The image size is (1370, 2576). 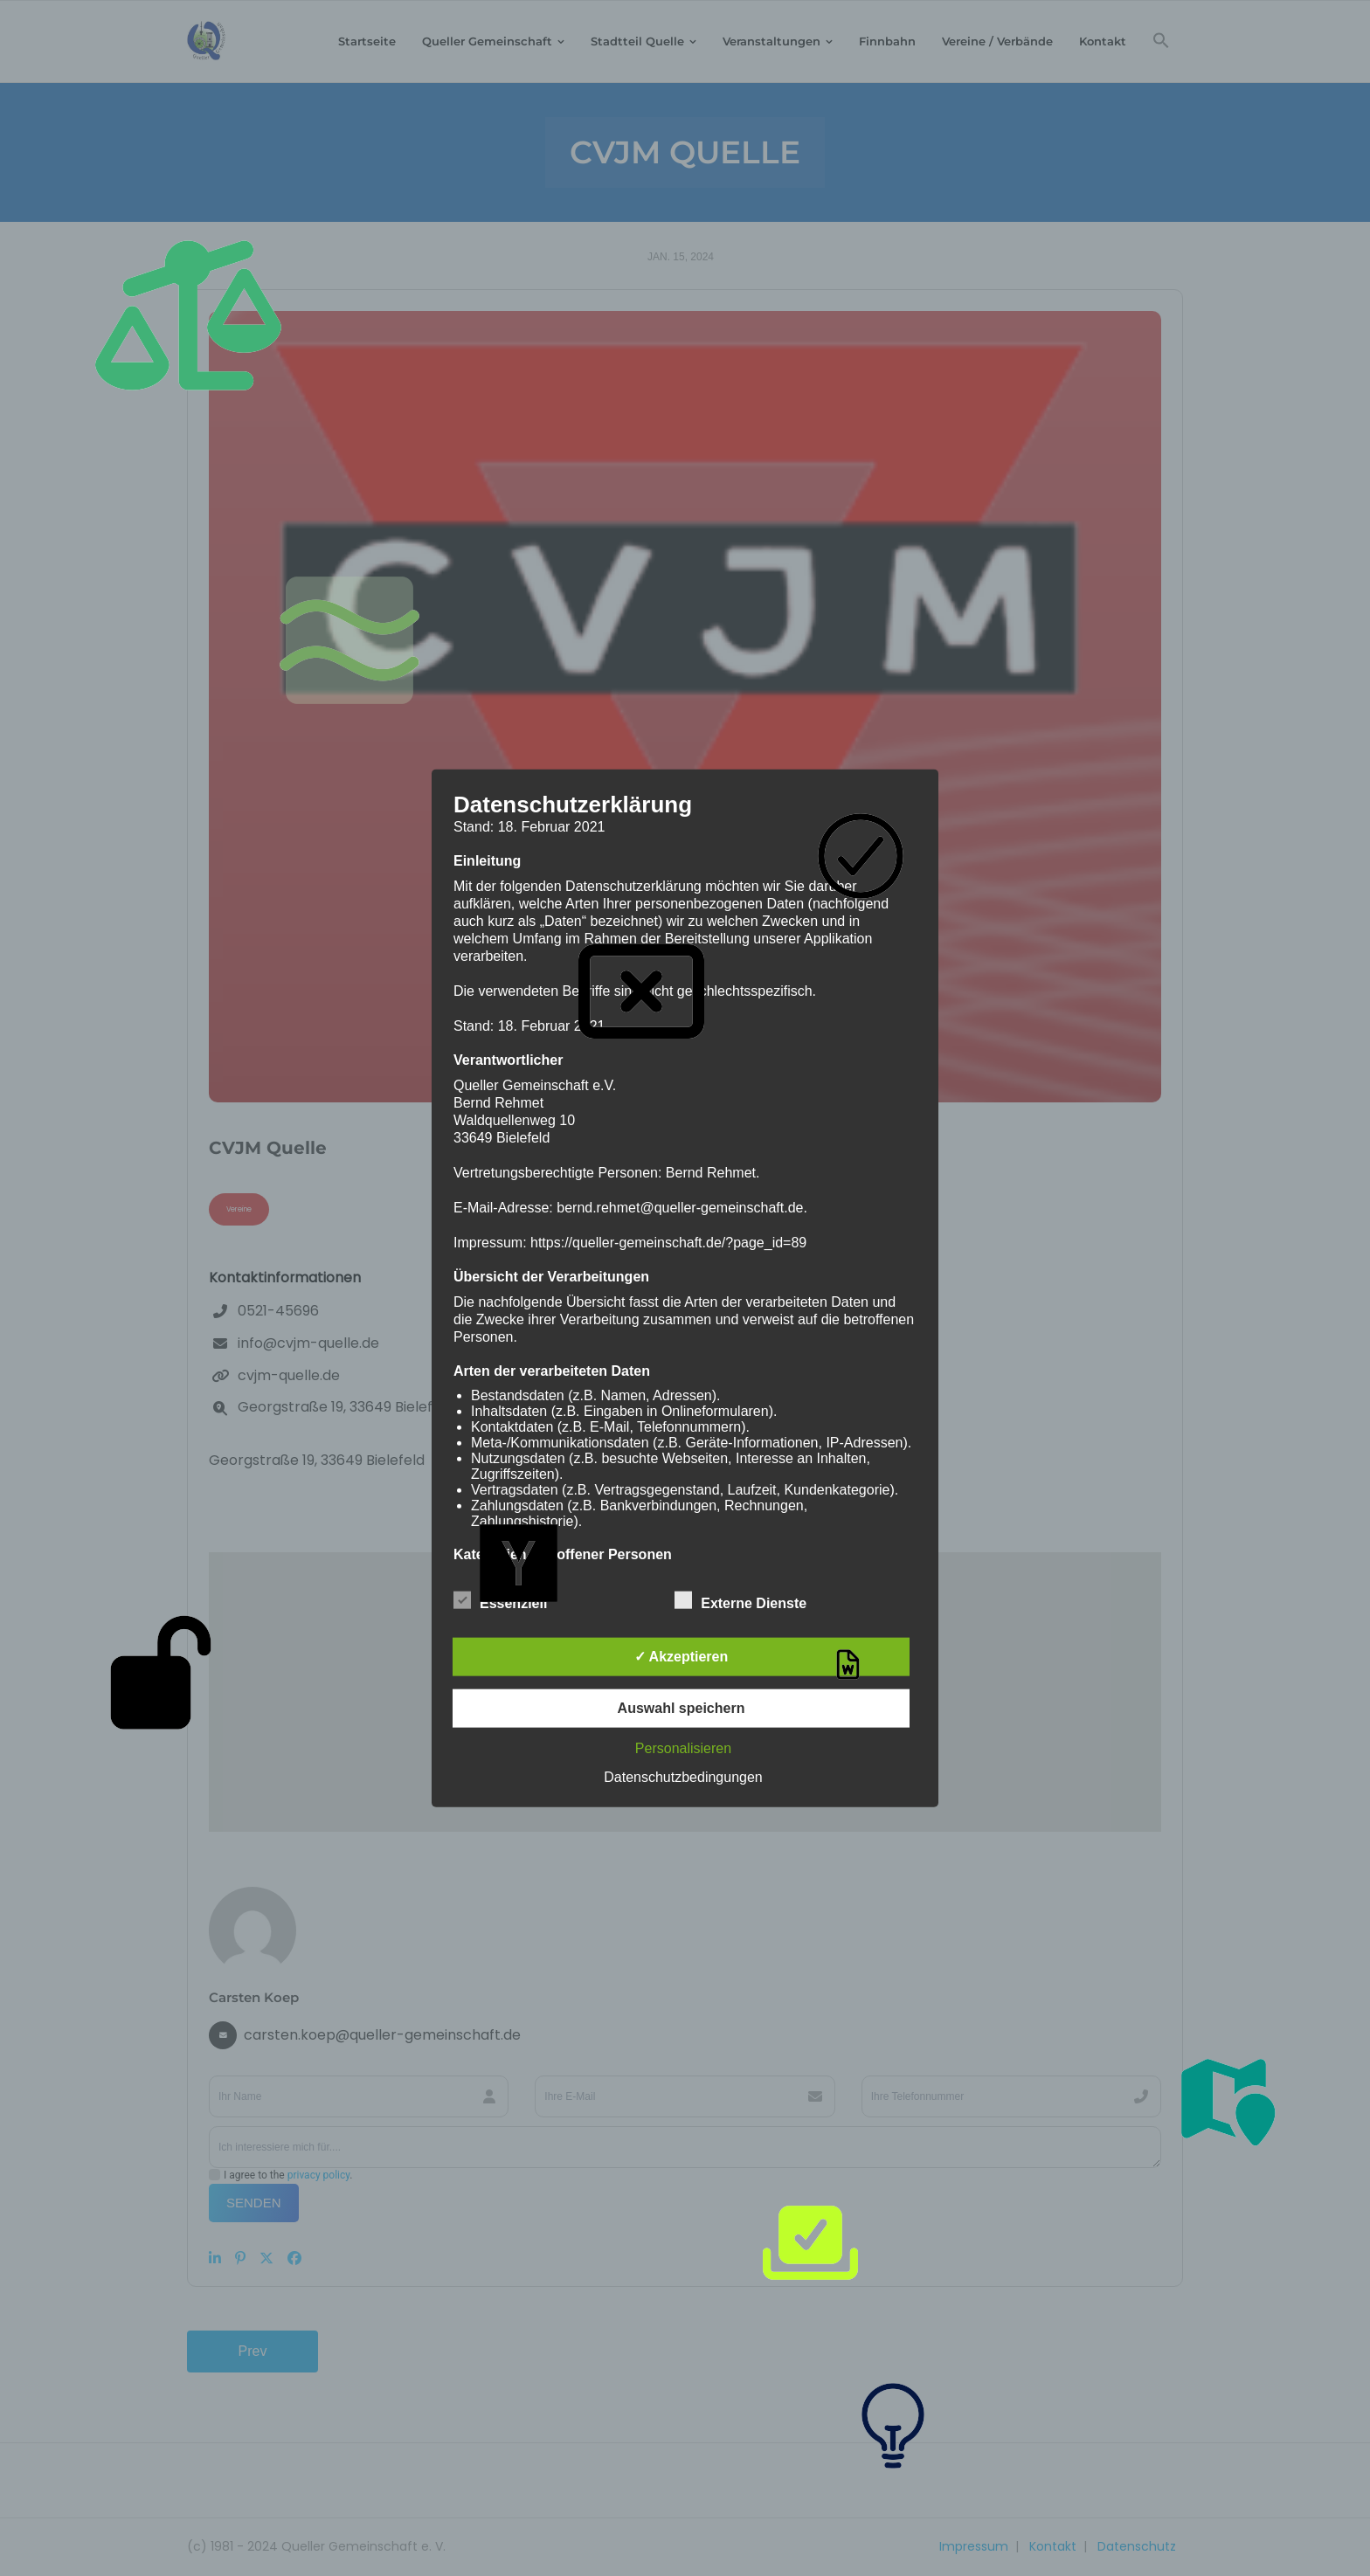 I want to click on open hacker news, so click(x=518, y=1563).